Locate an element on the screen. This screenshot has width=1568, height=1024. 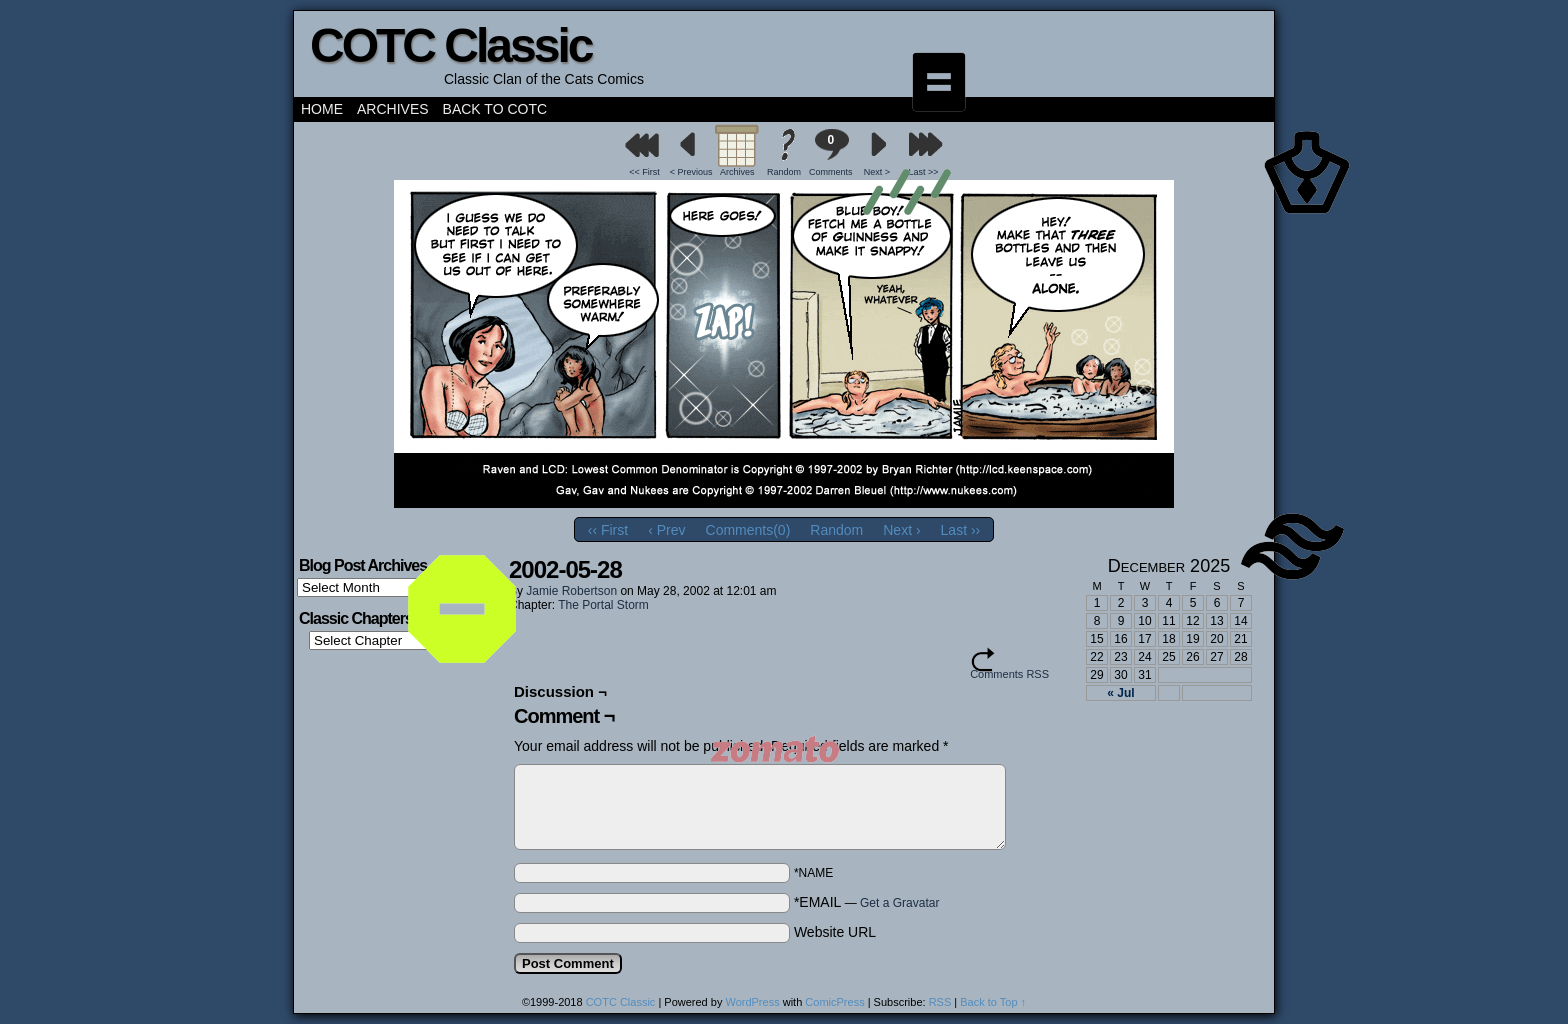
indicates spam or blocked content is located at coordinates (462, 609).